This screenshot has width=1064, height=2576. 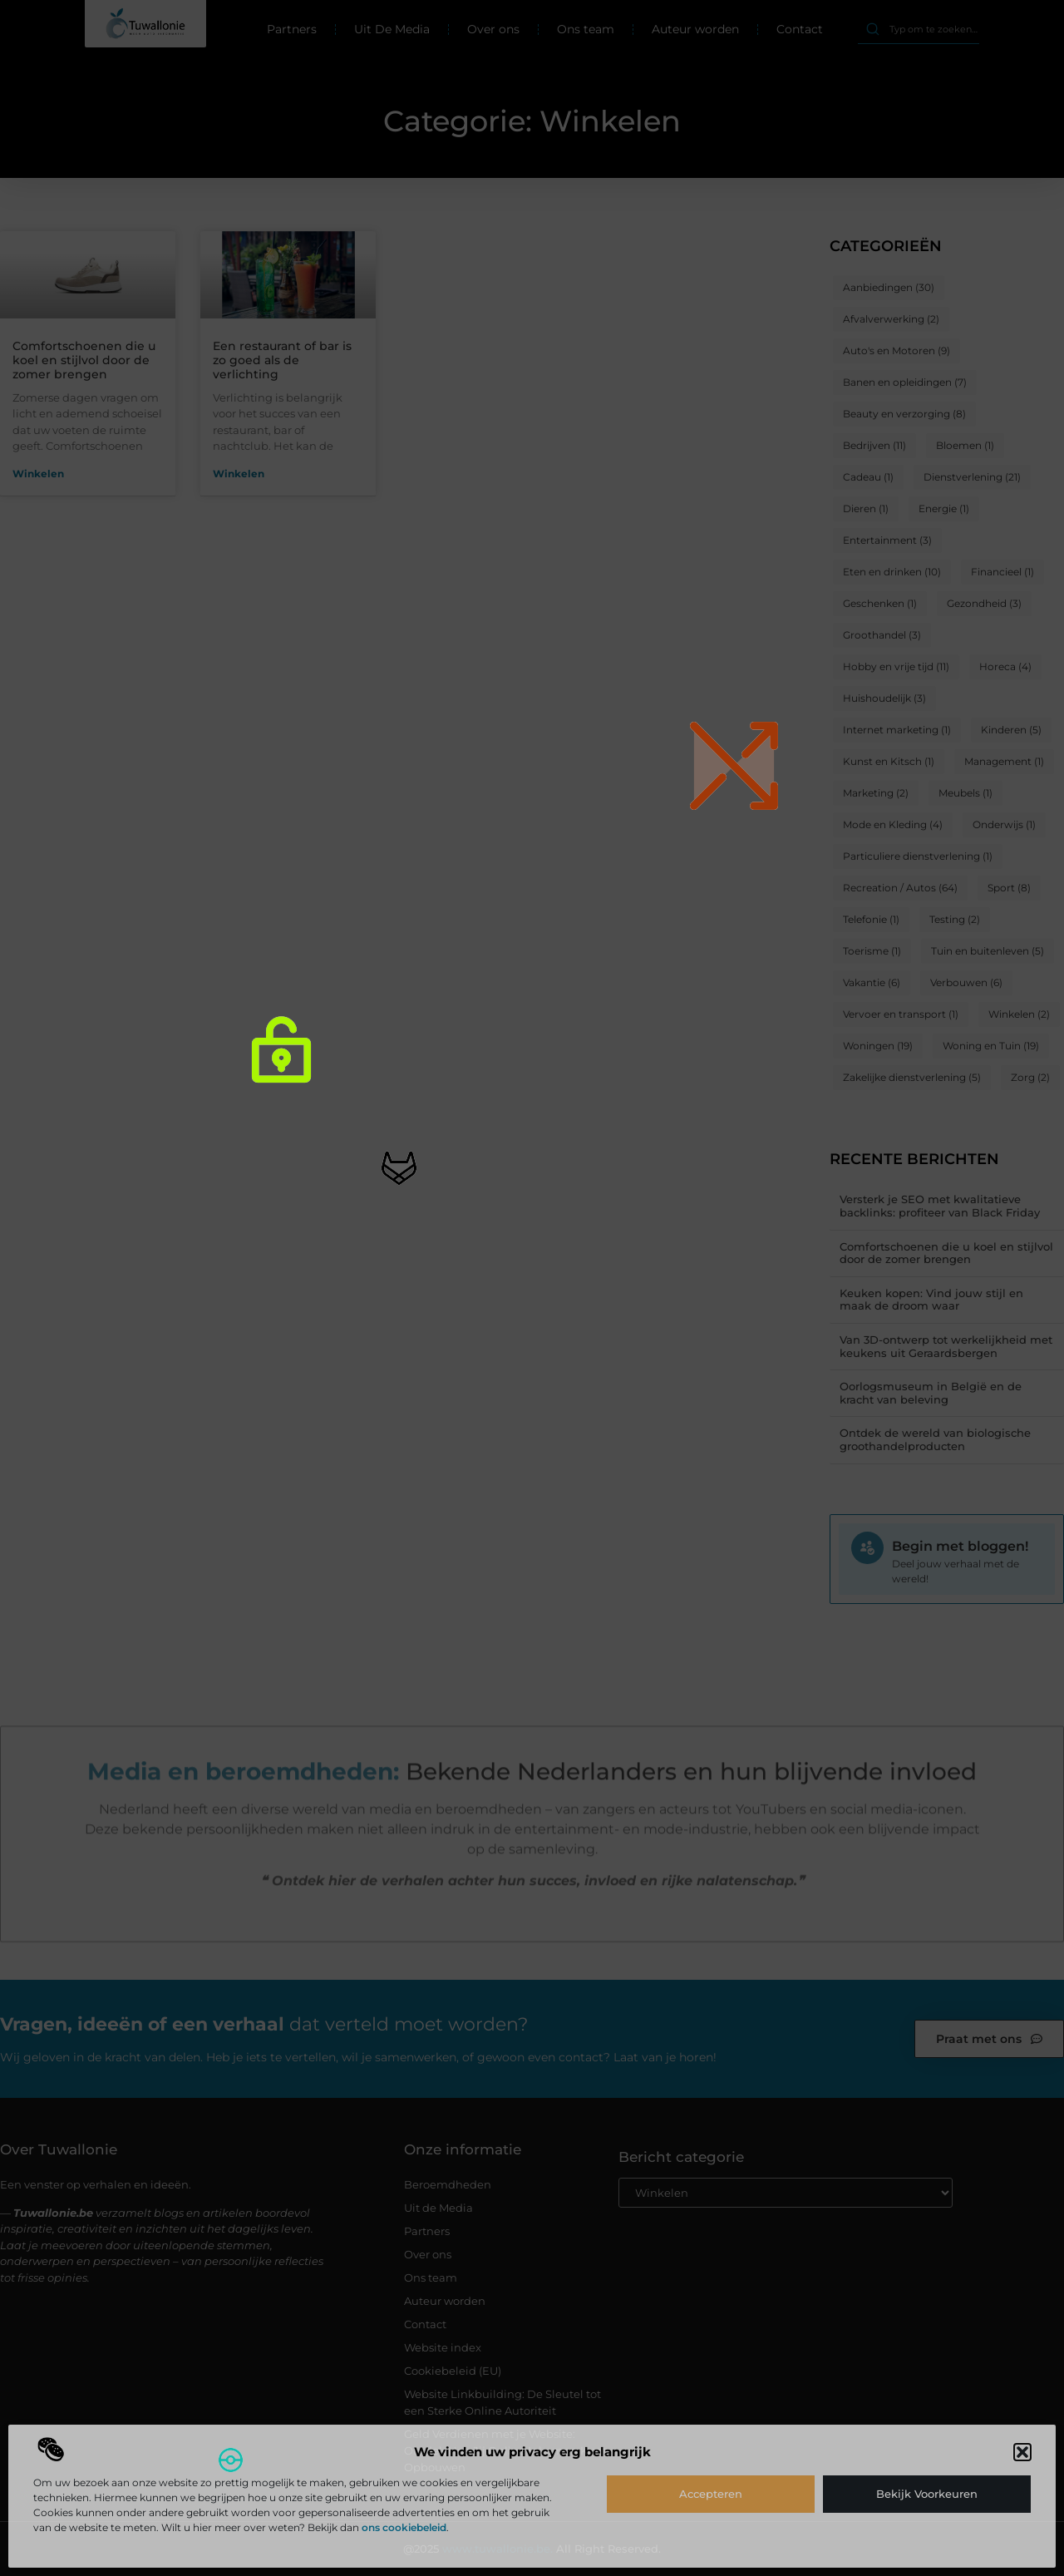 I want to click on open GitLab repository, so click(x=399, y=1167).